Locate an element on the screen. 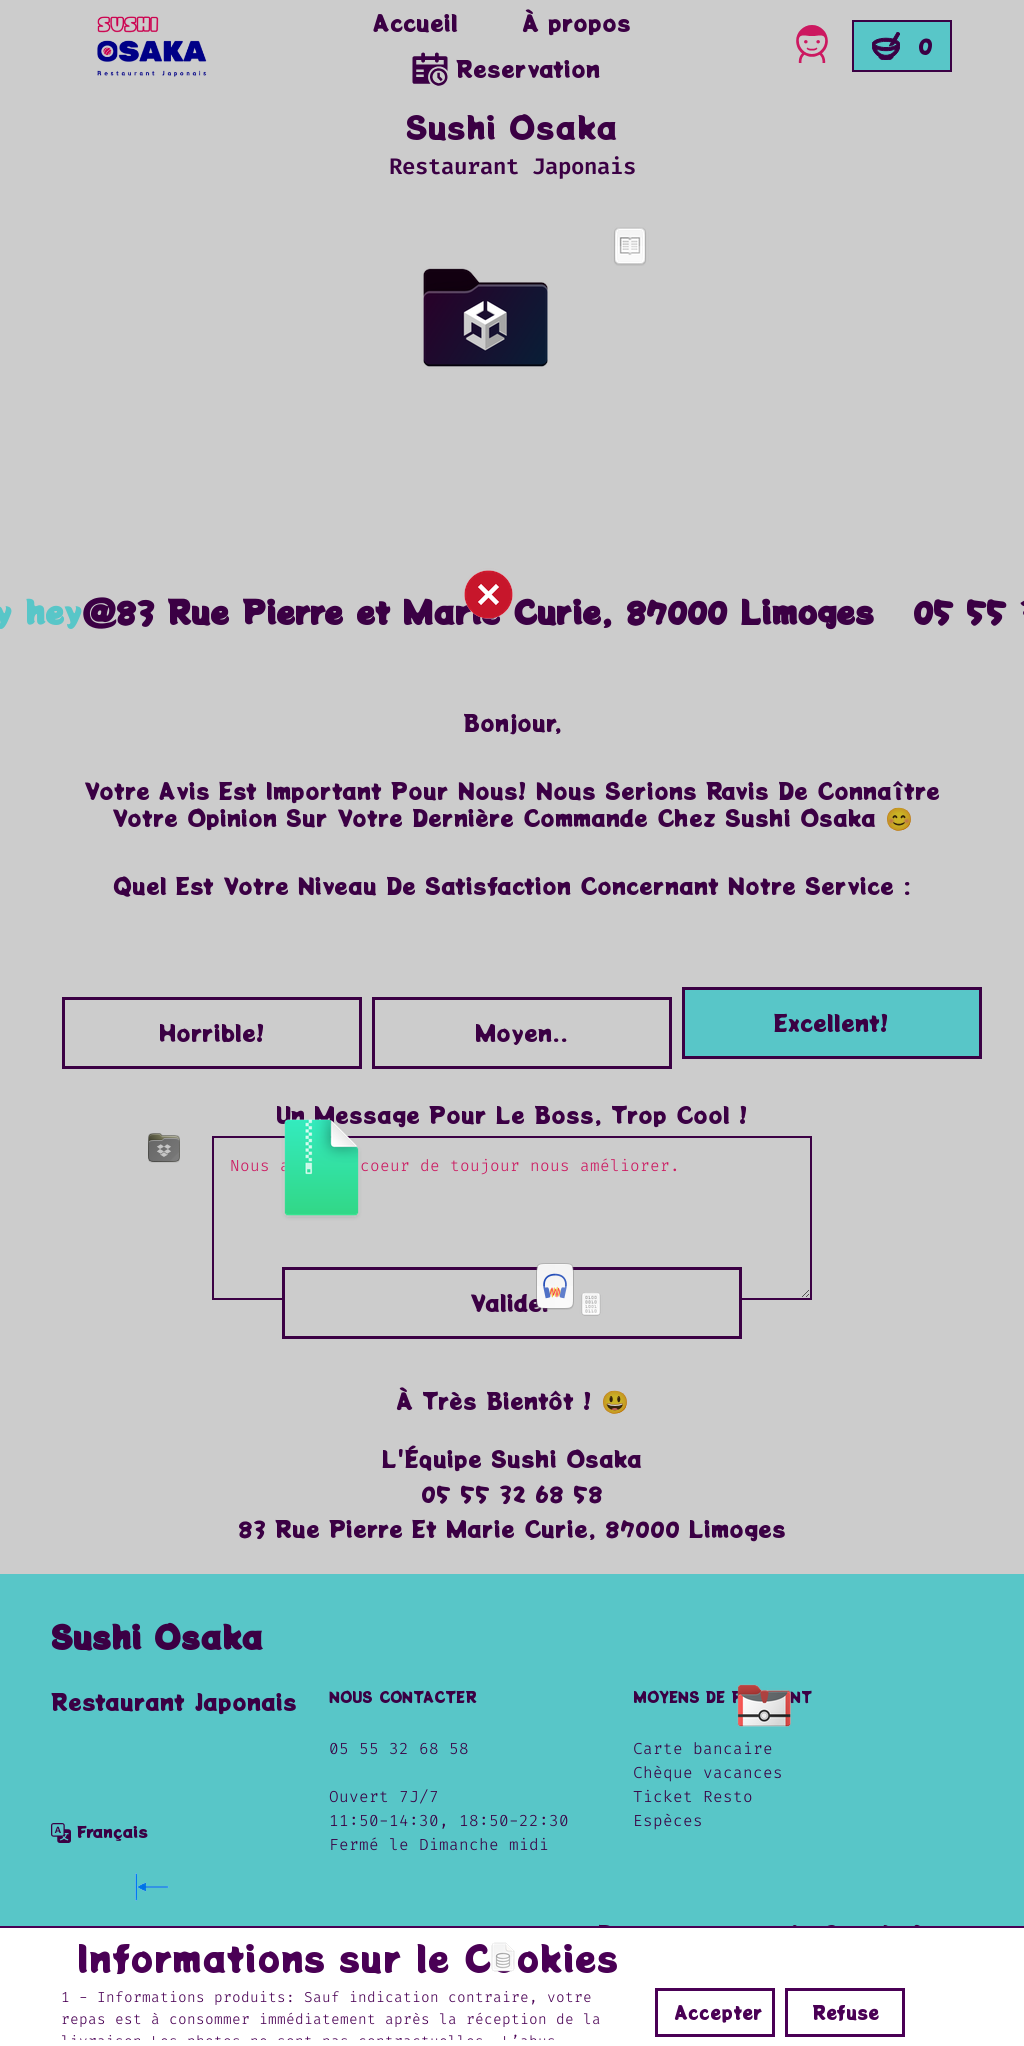 The image size is (1024, 2046). an audacity audio project file is located at coordinates (555, 1286).